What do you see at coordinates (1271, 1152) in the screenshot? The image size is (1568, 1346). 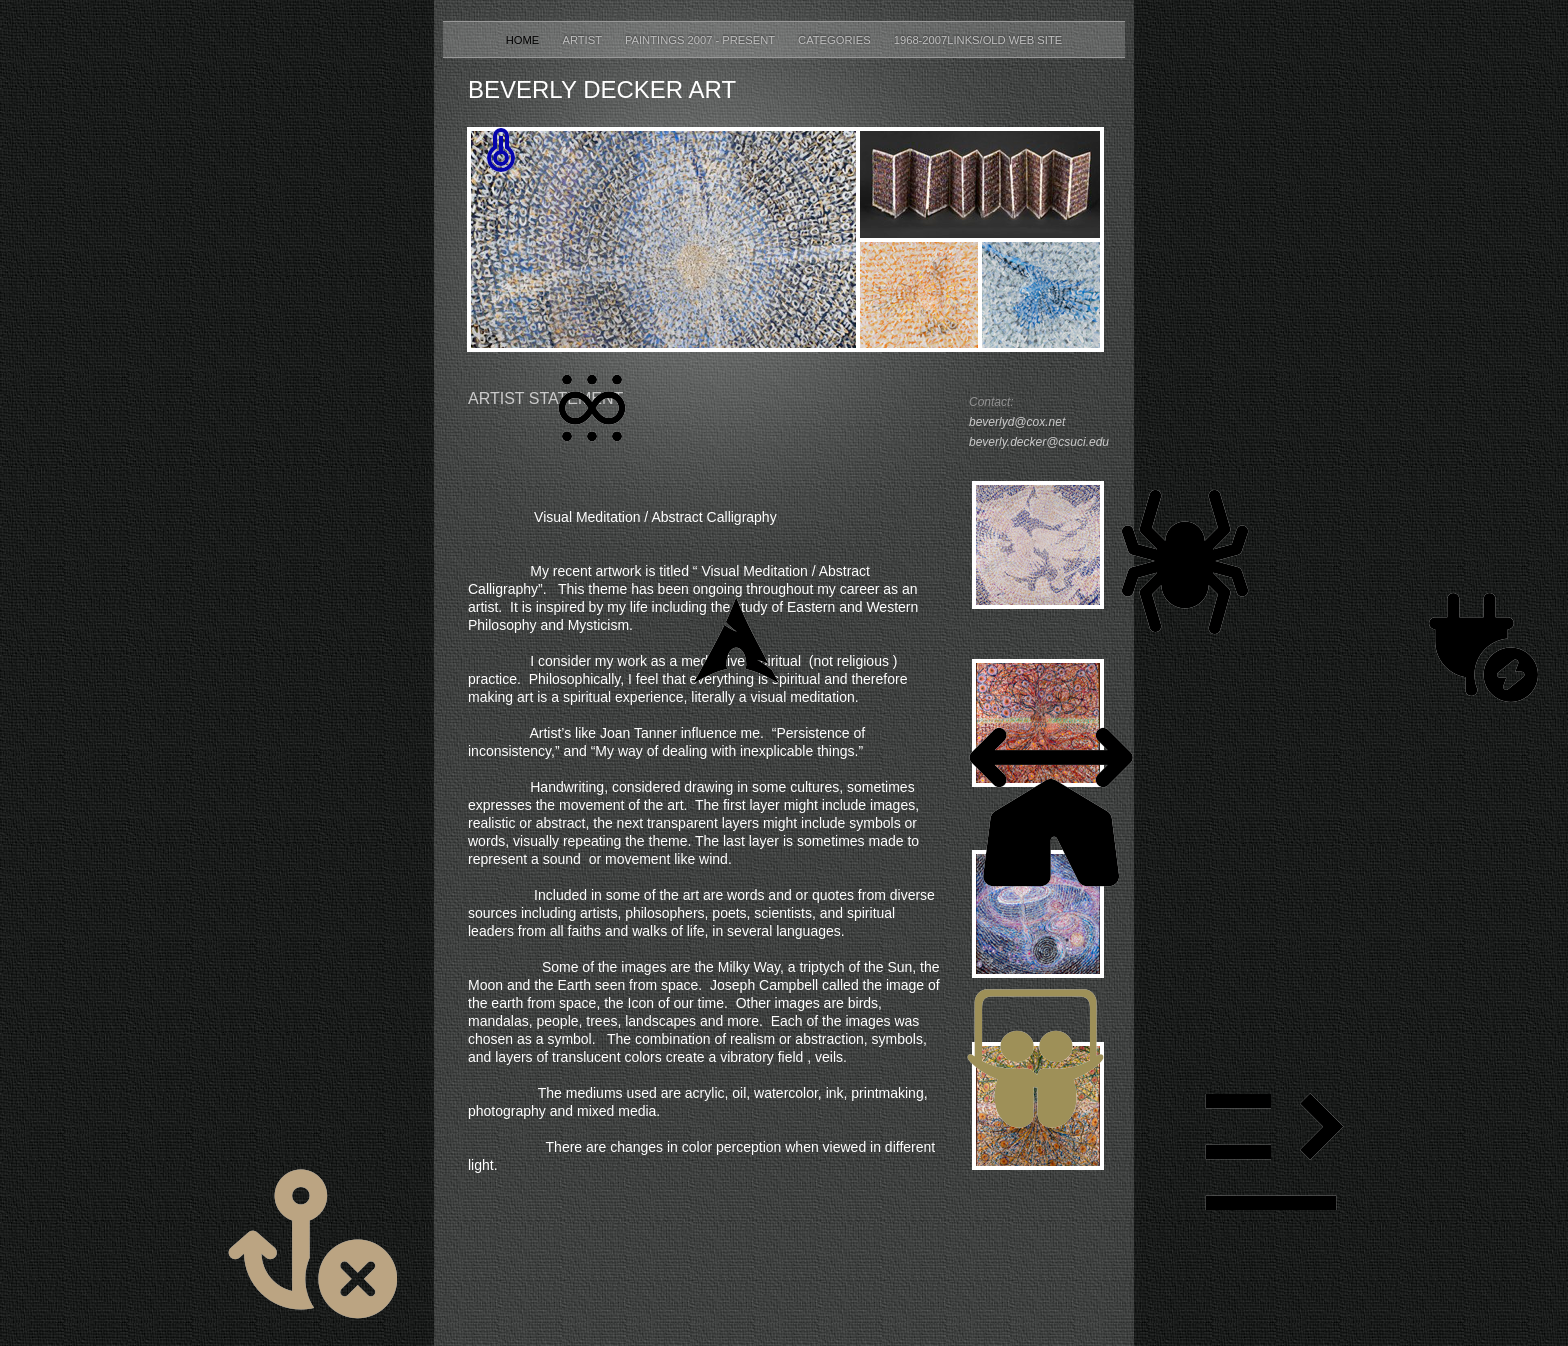 I see `expand the side navigation menu` at bounding box center [1271, 1152].